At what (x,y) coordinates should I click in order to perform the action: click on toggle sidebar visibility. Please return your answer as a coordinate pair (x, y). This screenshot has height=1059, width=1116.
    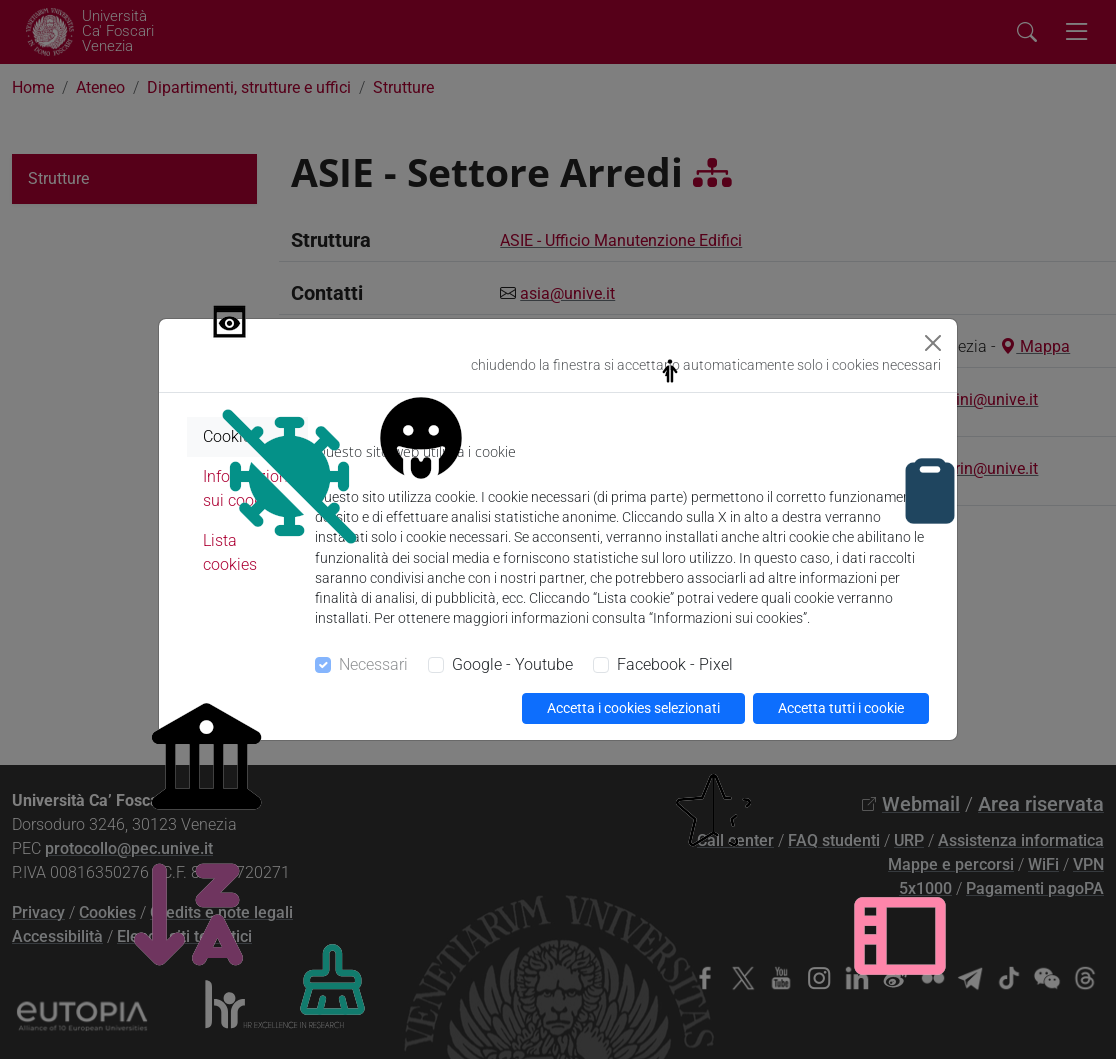
    Looking at the image, I should click on (900, 936).